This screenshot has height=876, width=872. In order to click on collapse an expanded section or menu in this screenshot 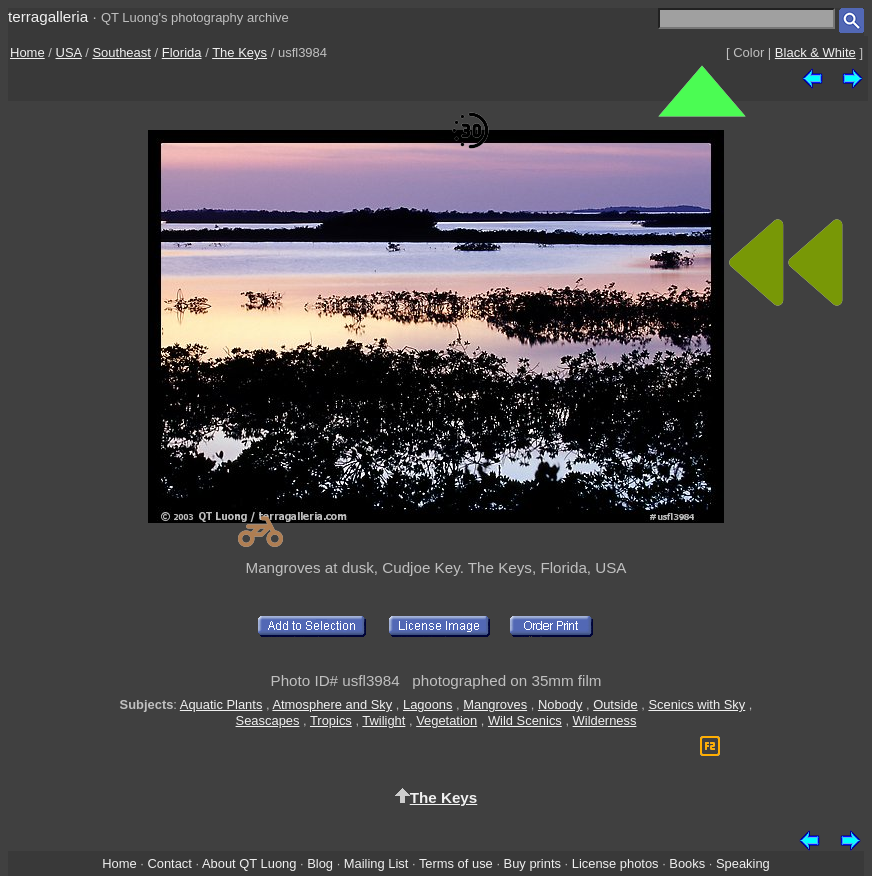, I will do `click(702, 91)`.